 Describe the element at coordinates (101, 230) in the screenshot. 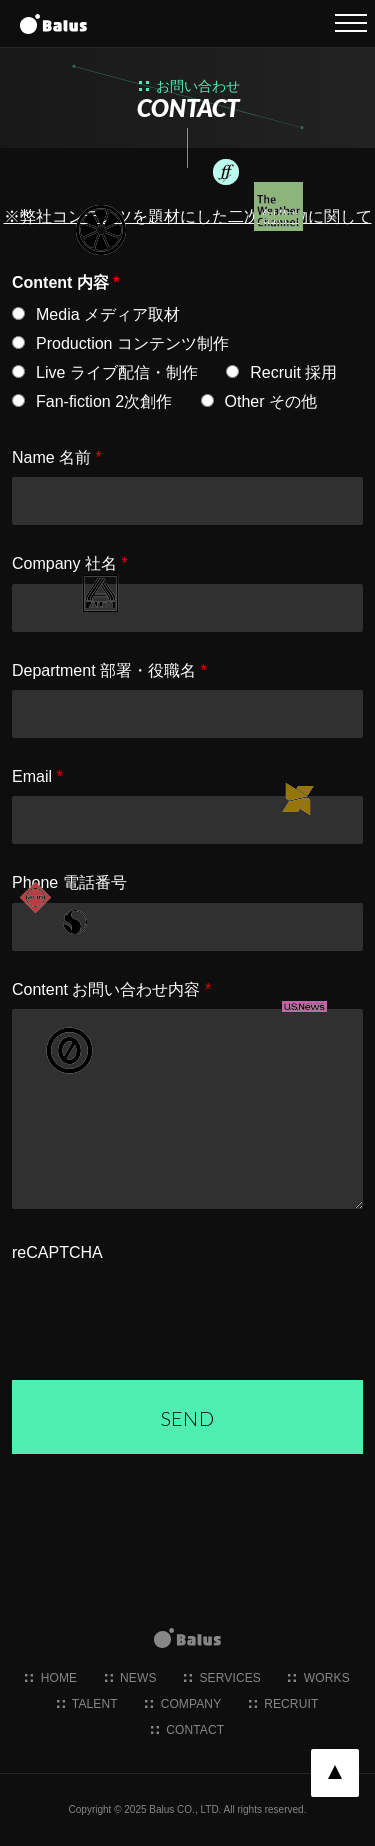

I see `juce audio framework logo` at that location.